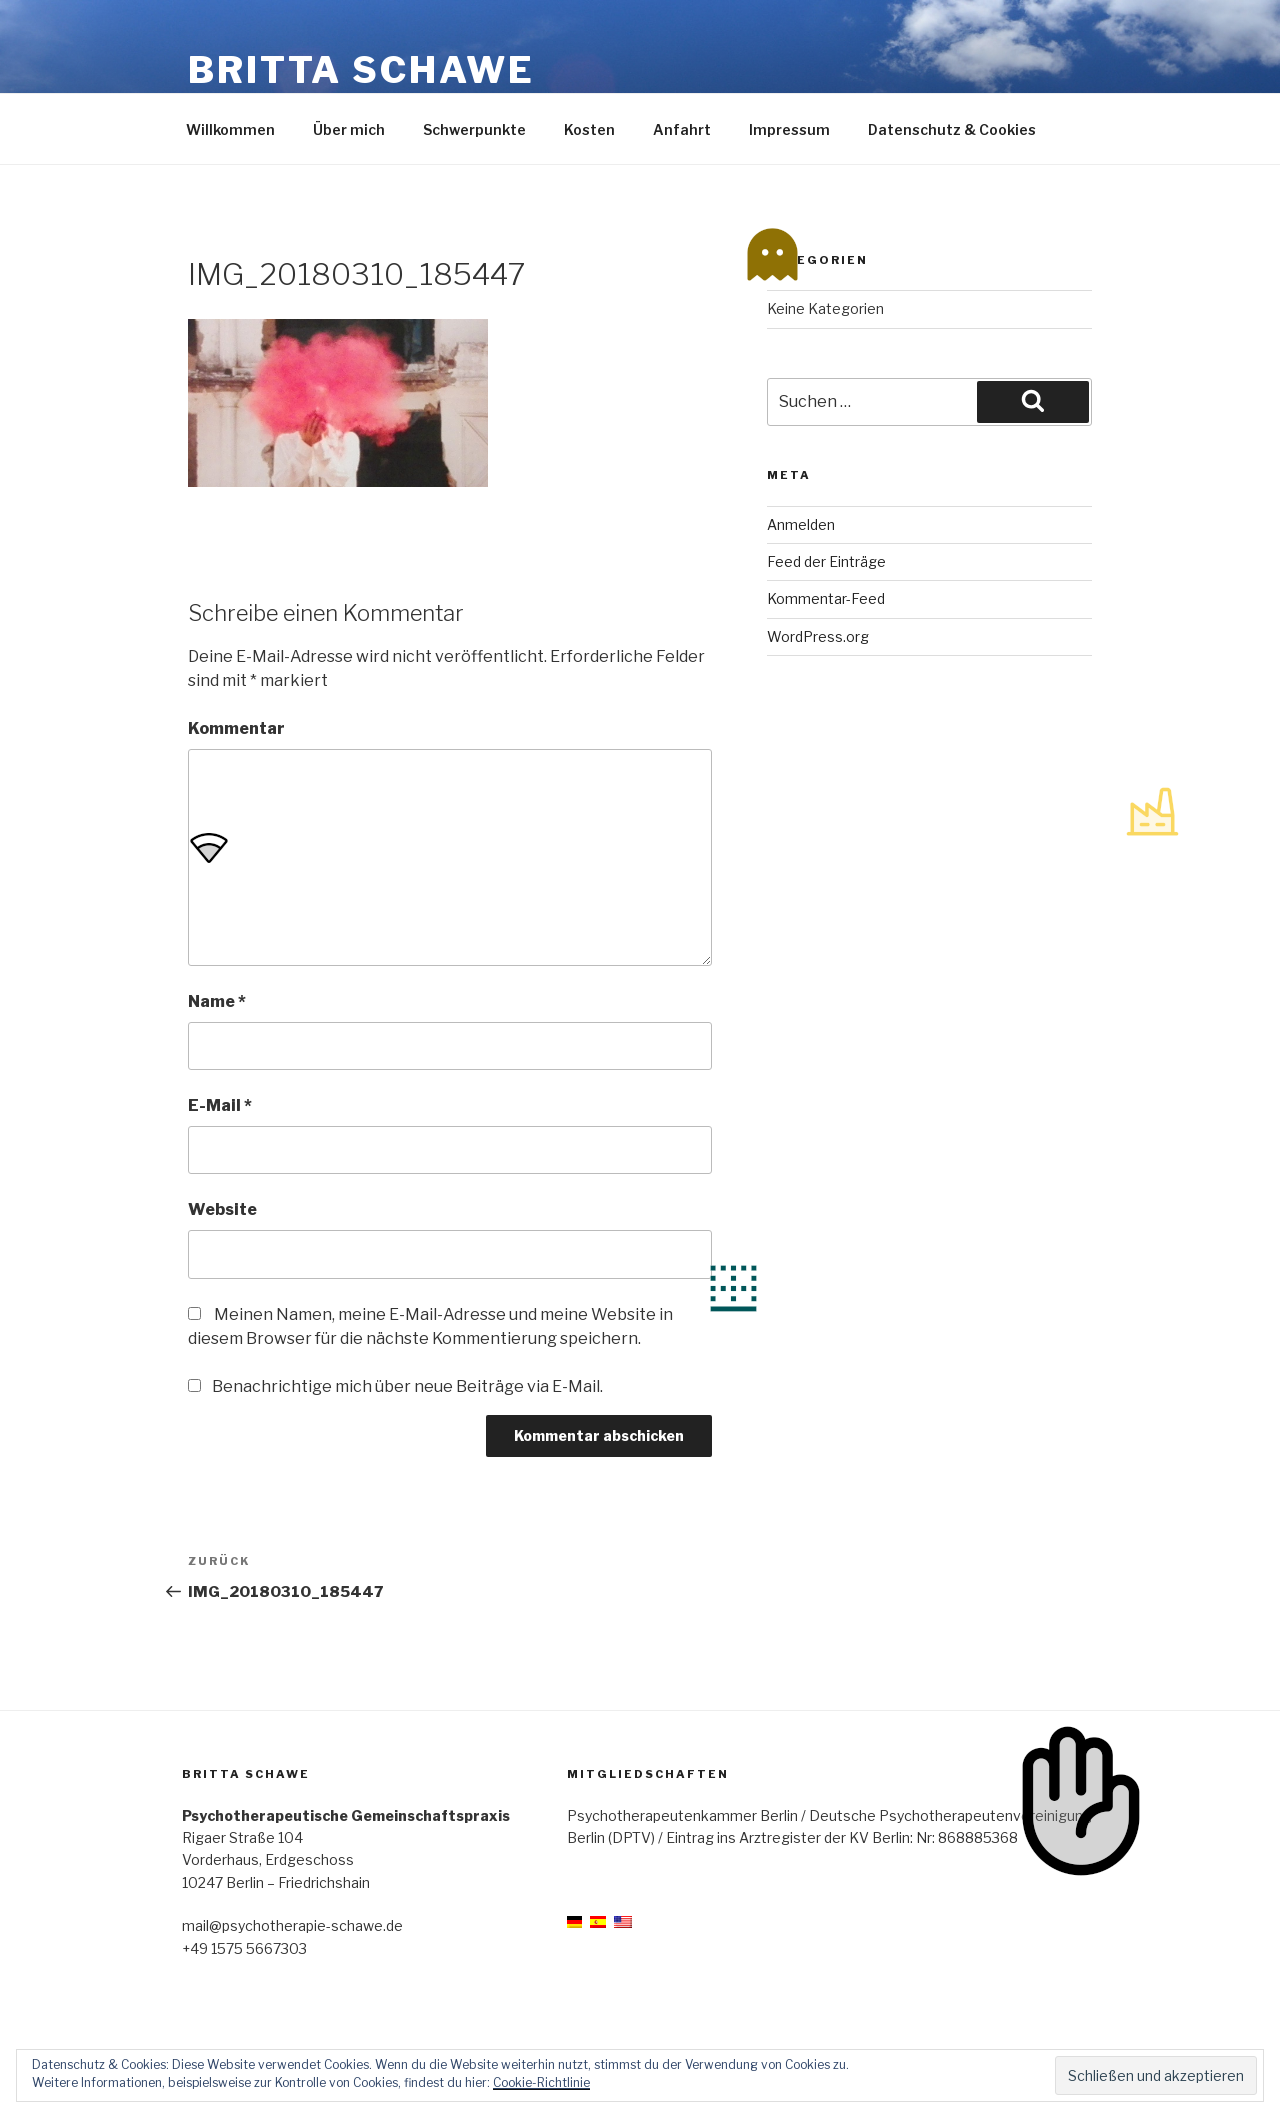 Image resolution: width=1280 pixels, height=2118 pixels. Describe the element at coordinates (733, 1288) in the screenshot. I see `apply bottom border to selected cells` at that location.